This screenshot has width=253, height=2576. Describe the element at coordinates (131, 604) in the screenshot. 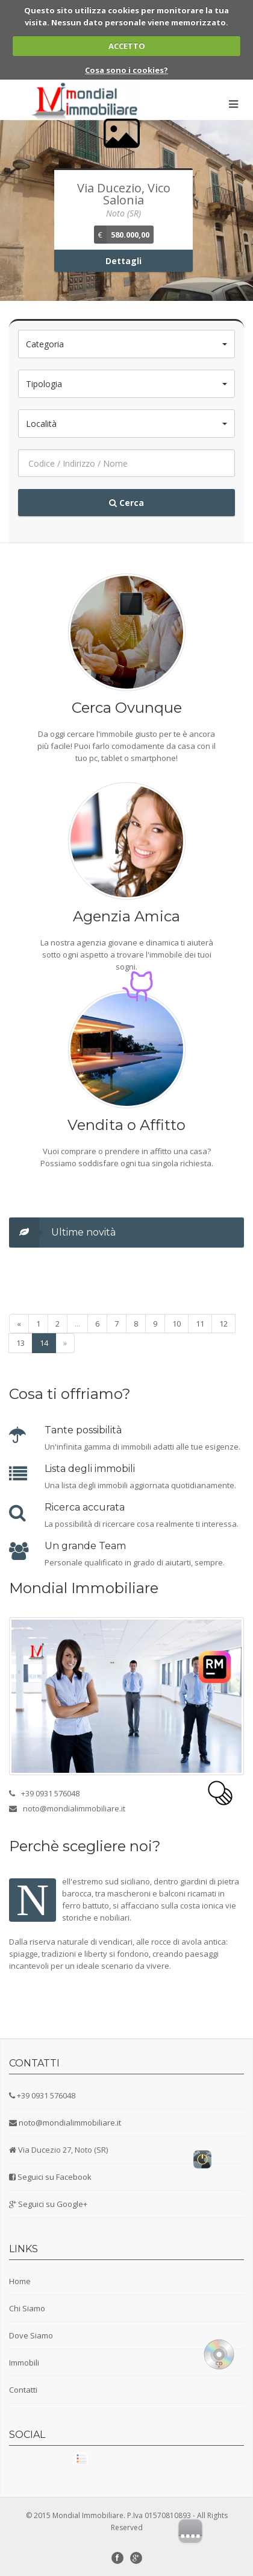

I see `iPod nano device connected` at that location.